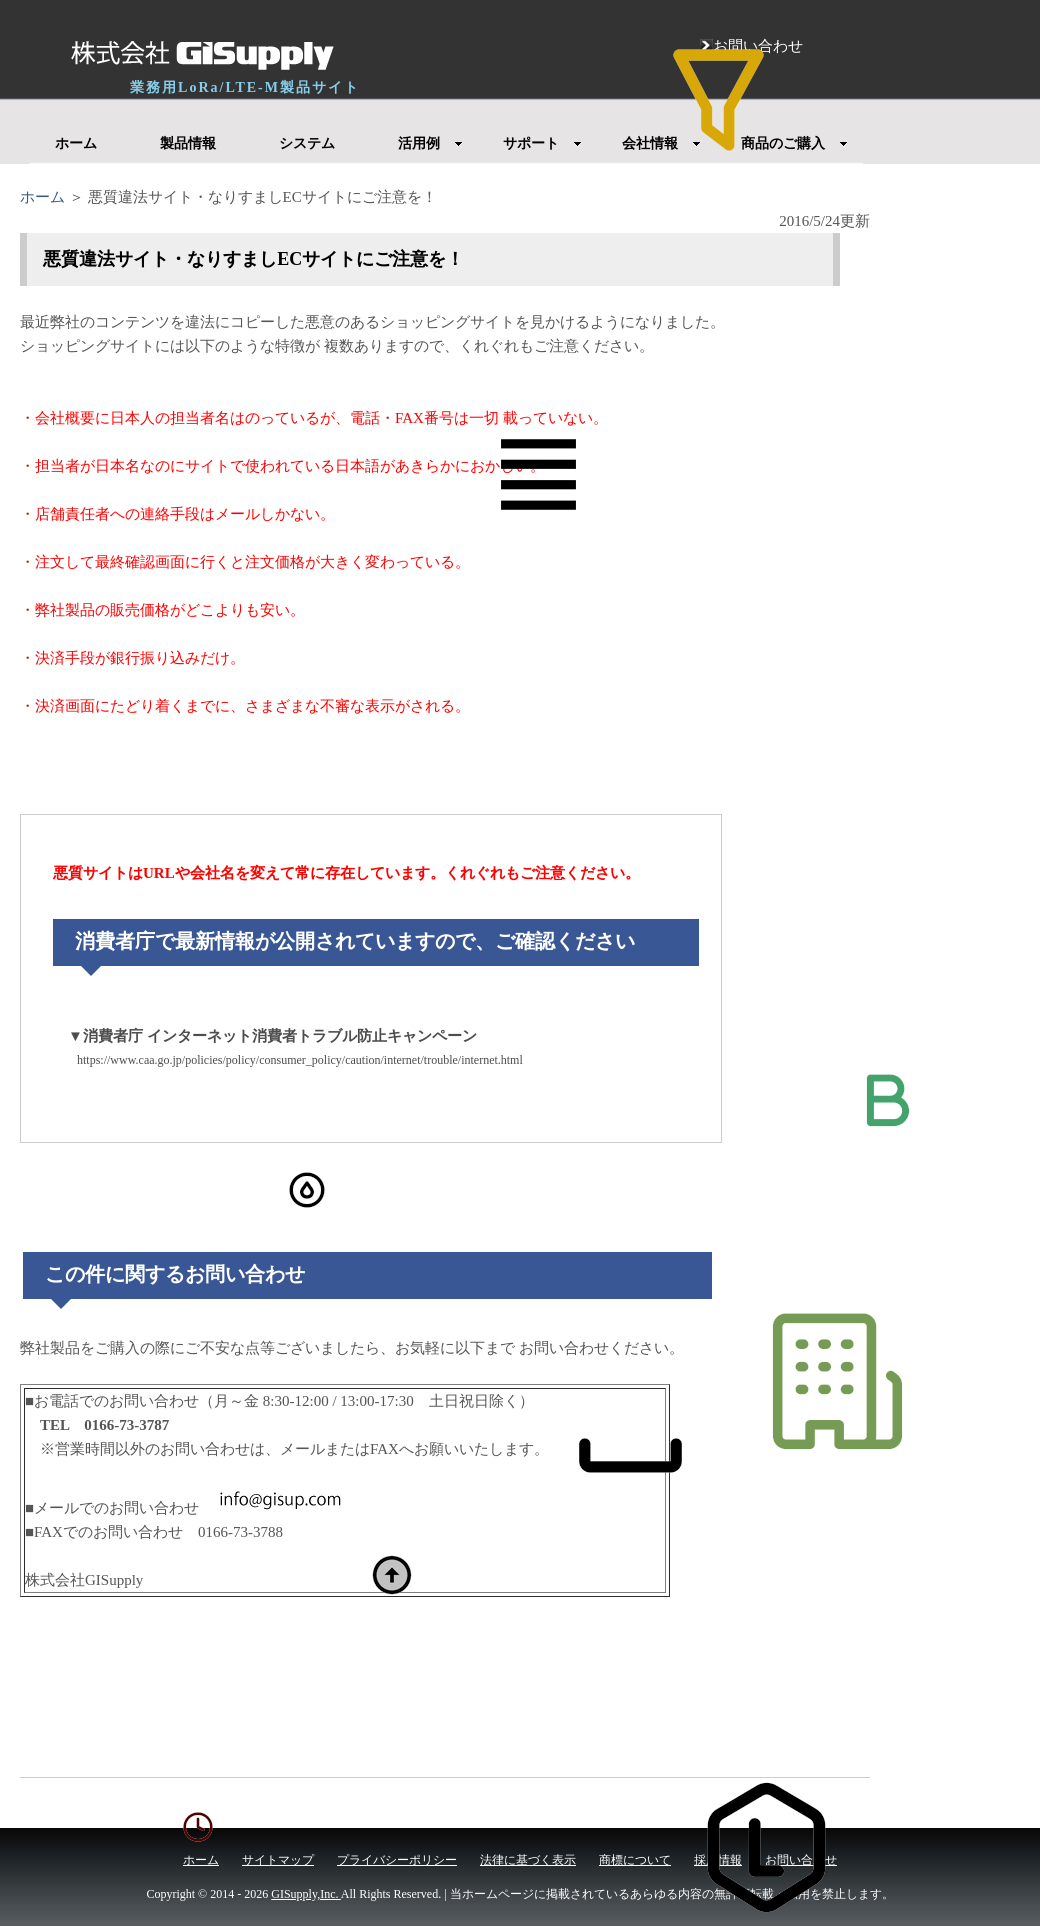  What do you see at coordinates (307, 1190) in the screenshot?
I see `adjust ink or fluid settings` at bounding box center [307, 1190].